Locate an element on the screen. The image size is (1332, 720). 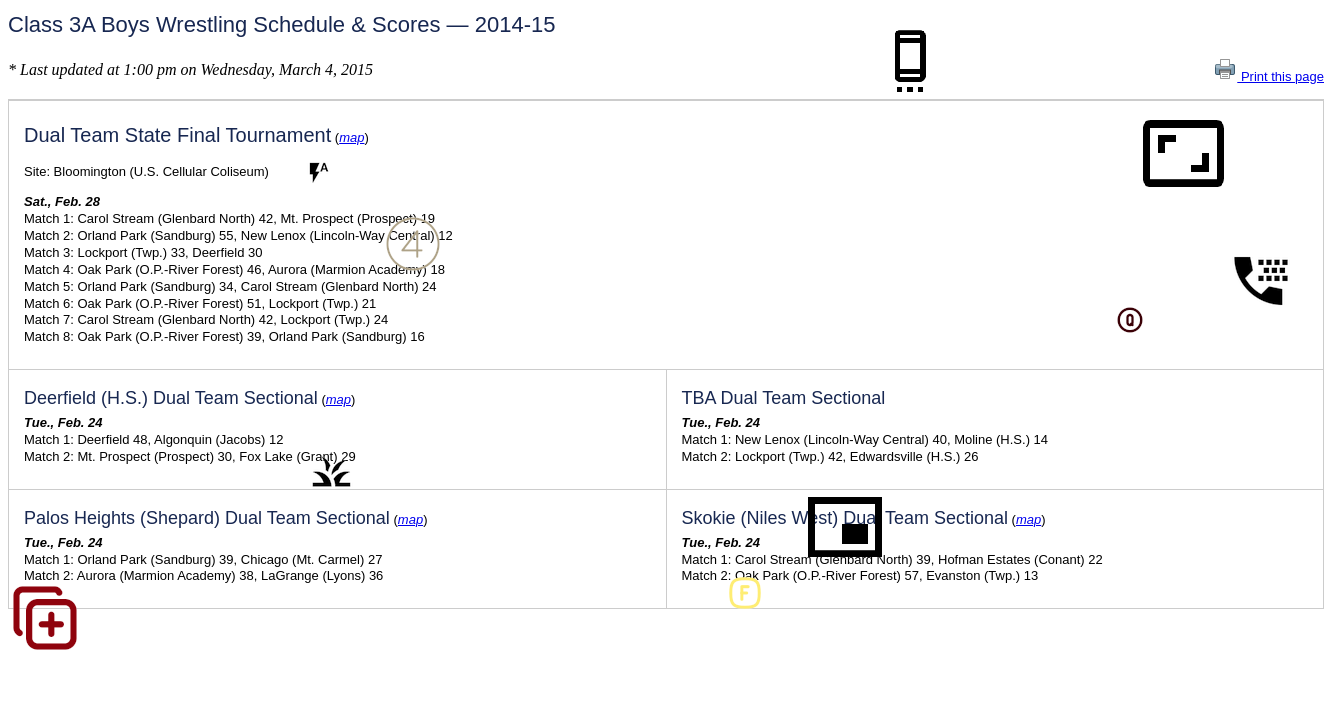
duplicate and add new item is located at coordinates (45, 618).